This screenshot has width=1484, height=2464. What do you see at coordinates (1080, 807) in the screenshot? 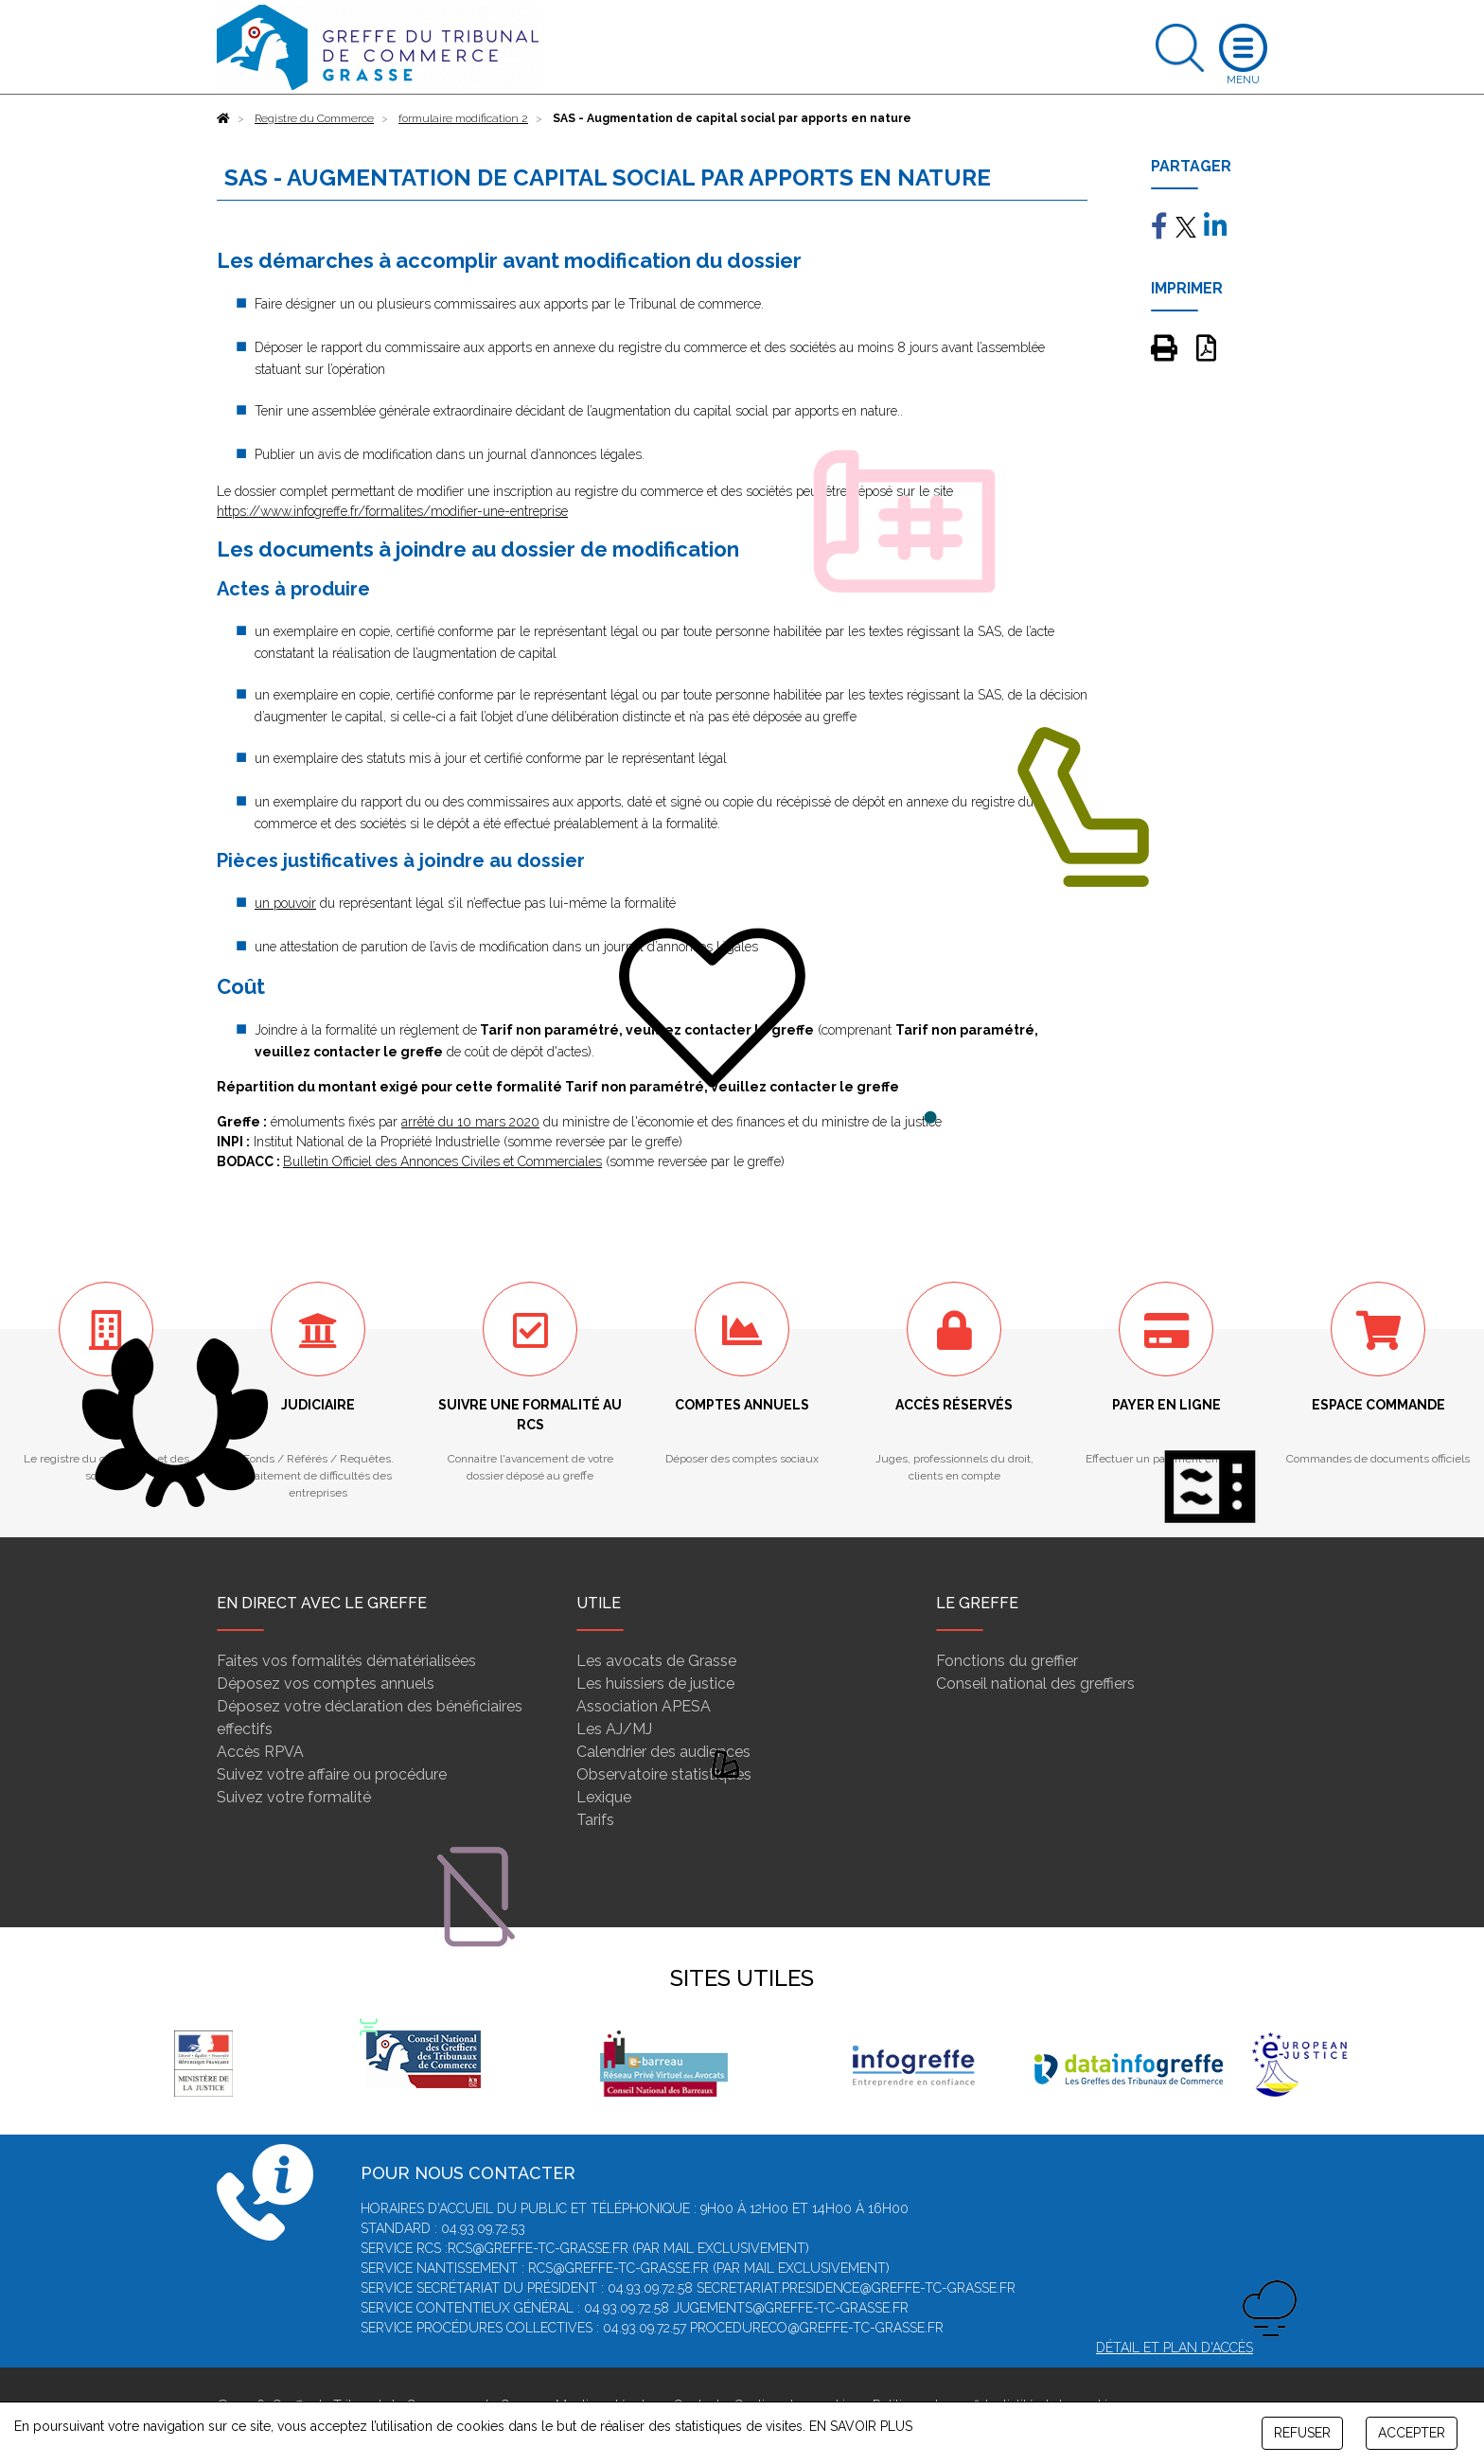
I see `select a seat for your reservation` at bounding box center [1080, 807].